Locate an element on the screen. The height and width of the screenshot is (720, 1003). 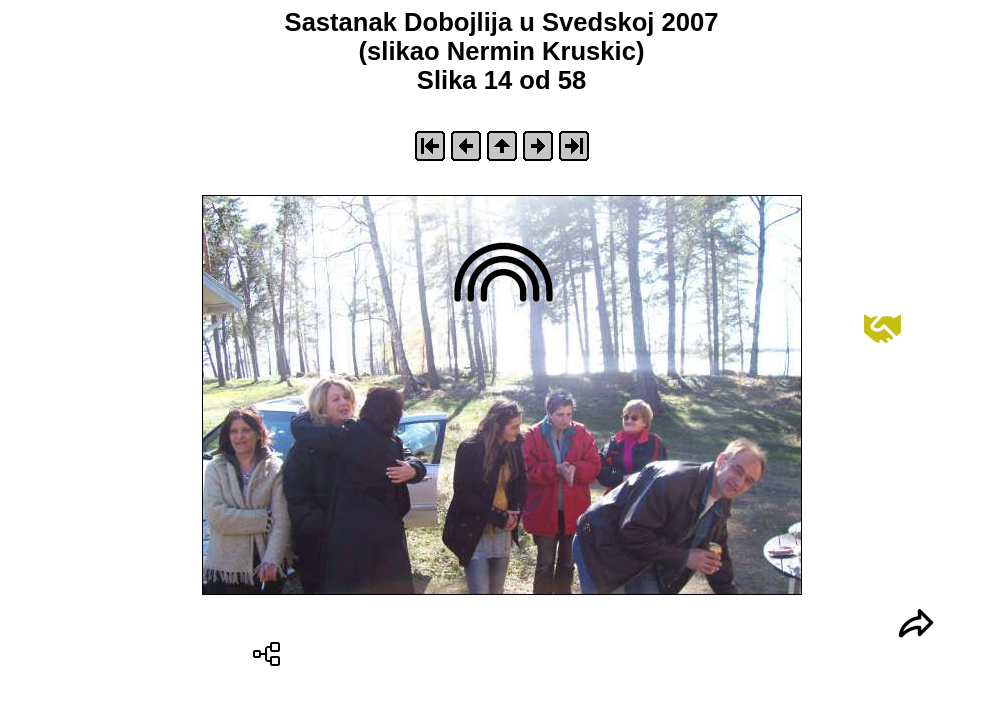
indicates LGBTQ+ or pride-related content is located at coordinates (503, 275).